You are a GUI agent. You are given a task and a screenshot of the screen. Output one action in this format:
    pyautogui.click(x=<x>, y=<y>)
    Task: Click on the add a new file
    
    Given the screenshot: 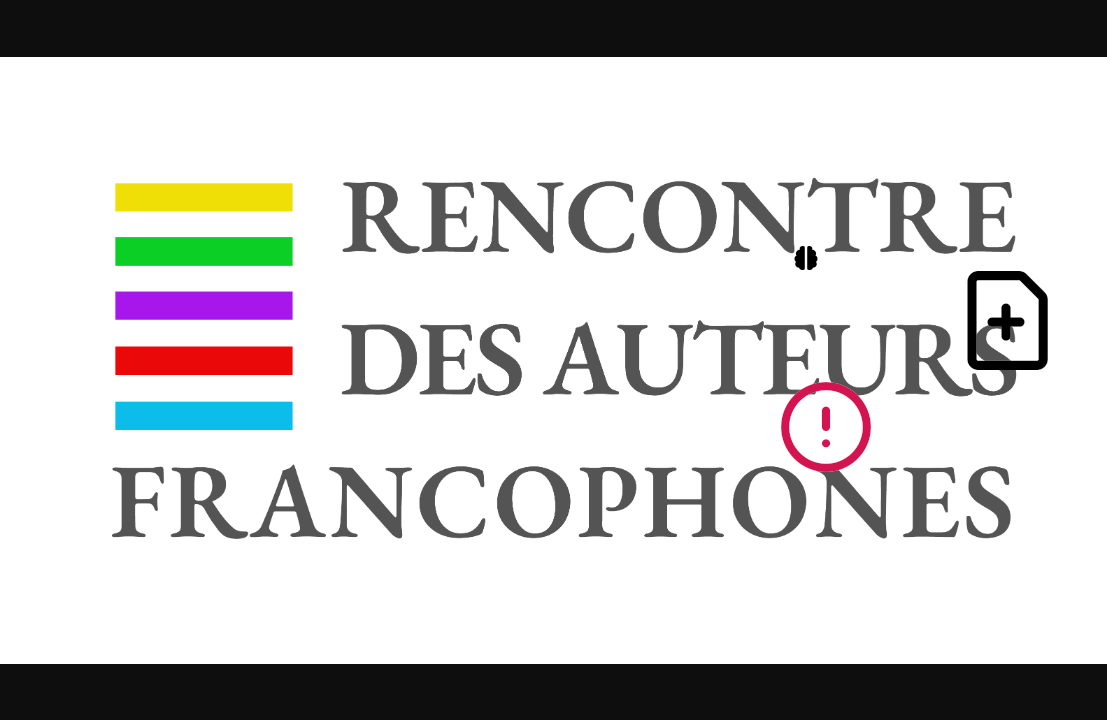 What is the action you would take?
    pyautogui.click(x=1004, y=320)
    